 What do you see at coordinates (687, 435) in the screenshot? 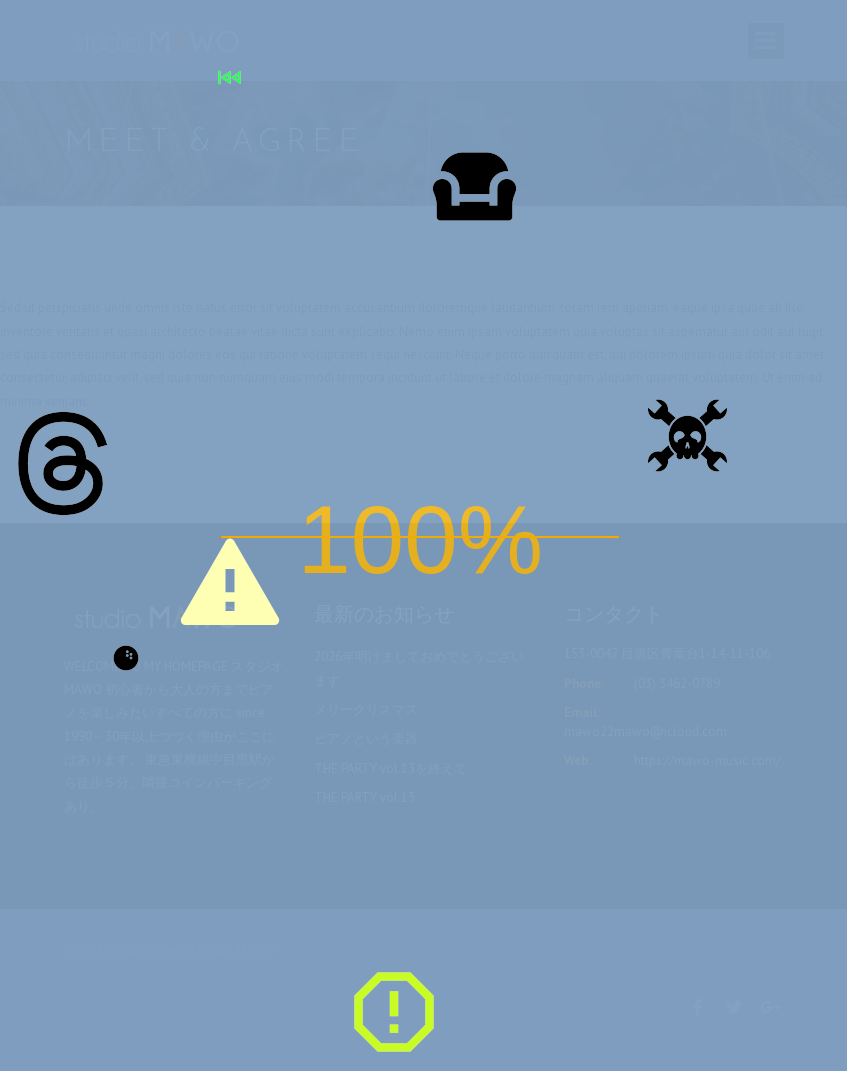
I see `visit hackaday website or community` at bounding box center [687, 435].